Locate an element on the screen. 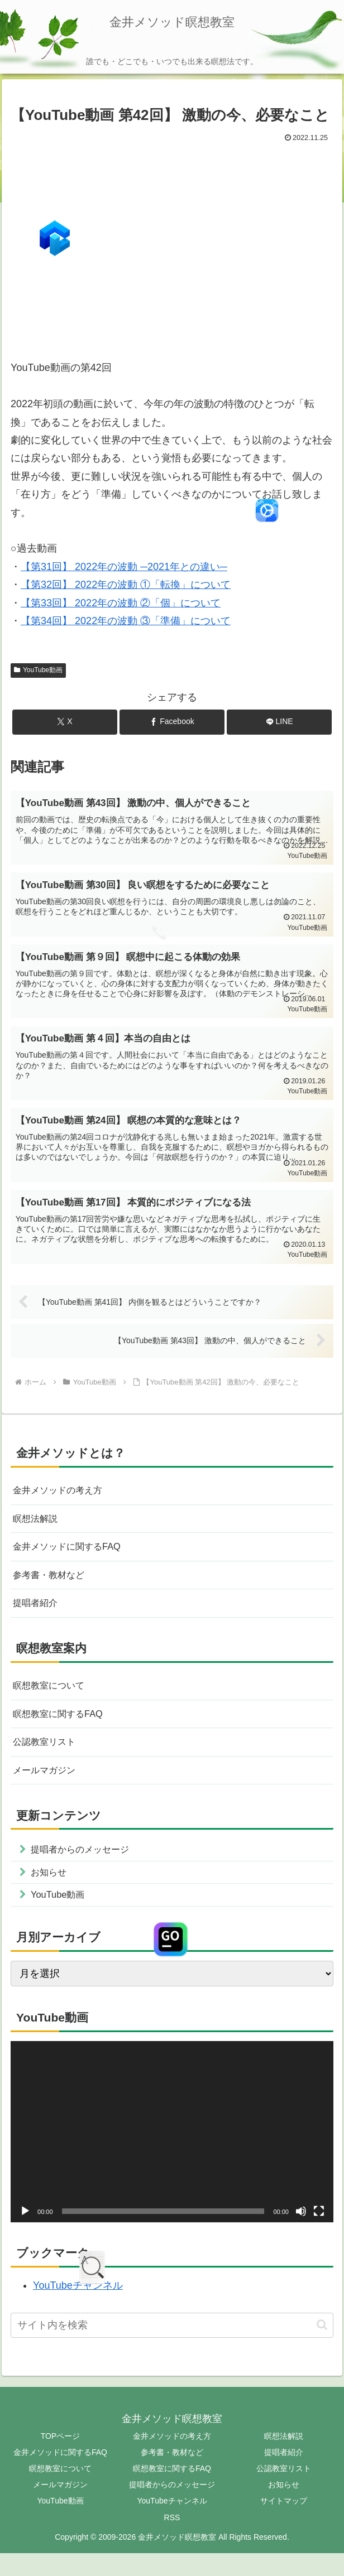 Image resolution: width=344 pixels, height=2576 pixels. open document viewer application is located at coordinates (92, 2268).